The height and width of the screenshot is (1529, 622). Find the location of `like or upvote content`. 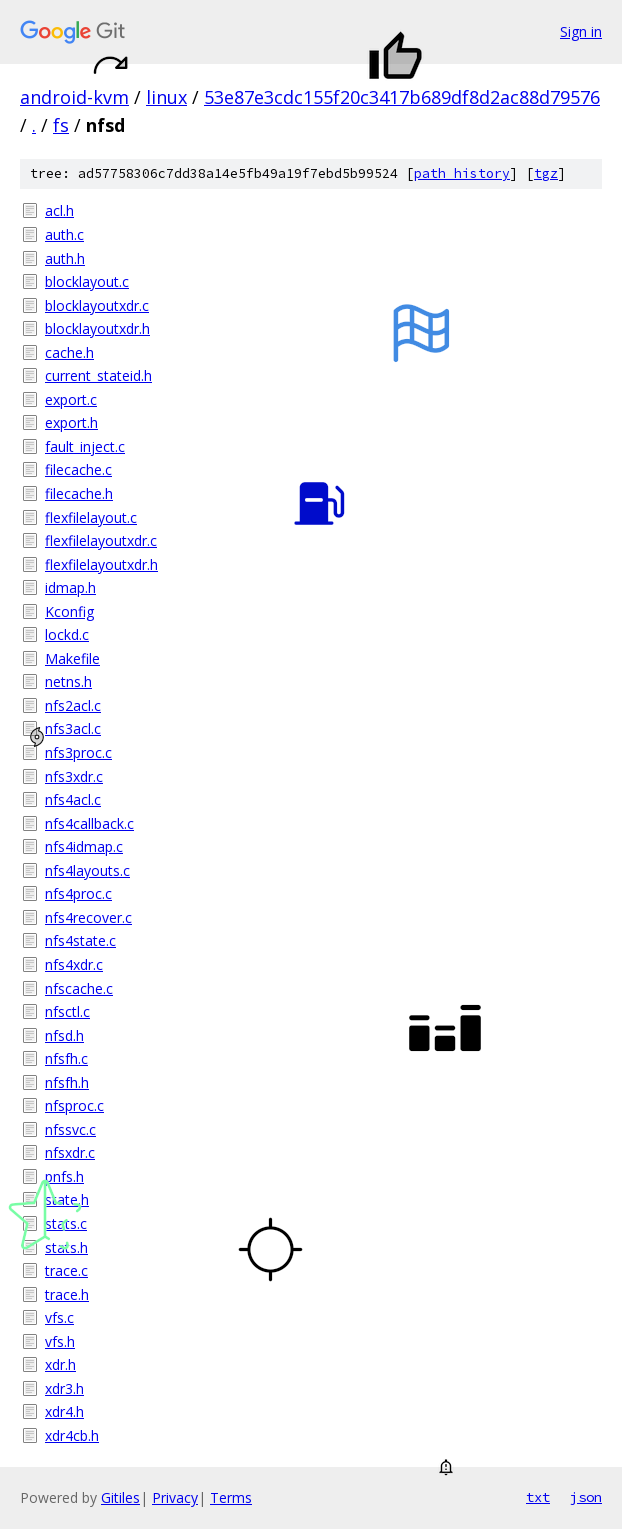

like or upvote content is located at coordinates (395, 57).